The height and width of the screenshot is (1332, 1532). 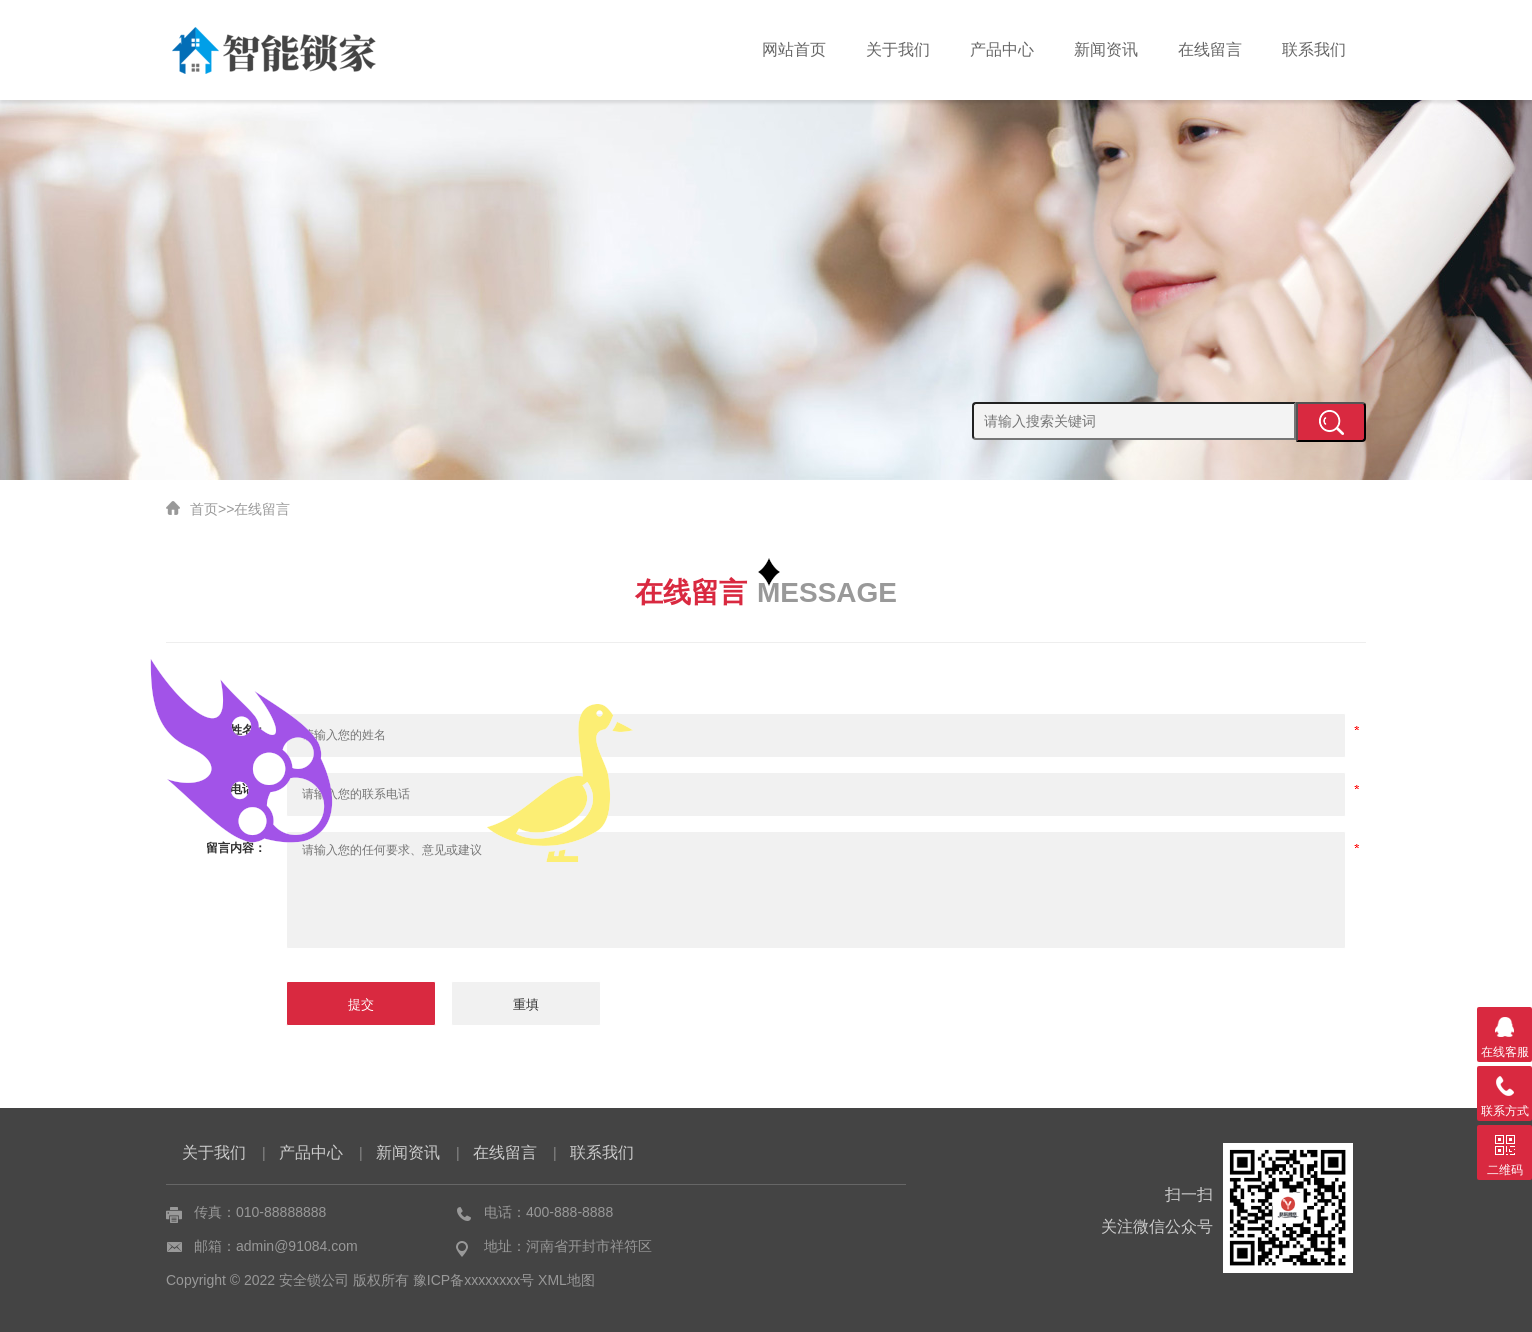 What do you see at coordinates (237, 748) in the screenshot?
I see `activate fire or burn effect in game` at bounding box center [237, 748].